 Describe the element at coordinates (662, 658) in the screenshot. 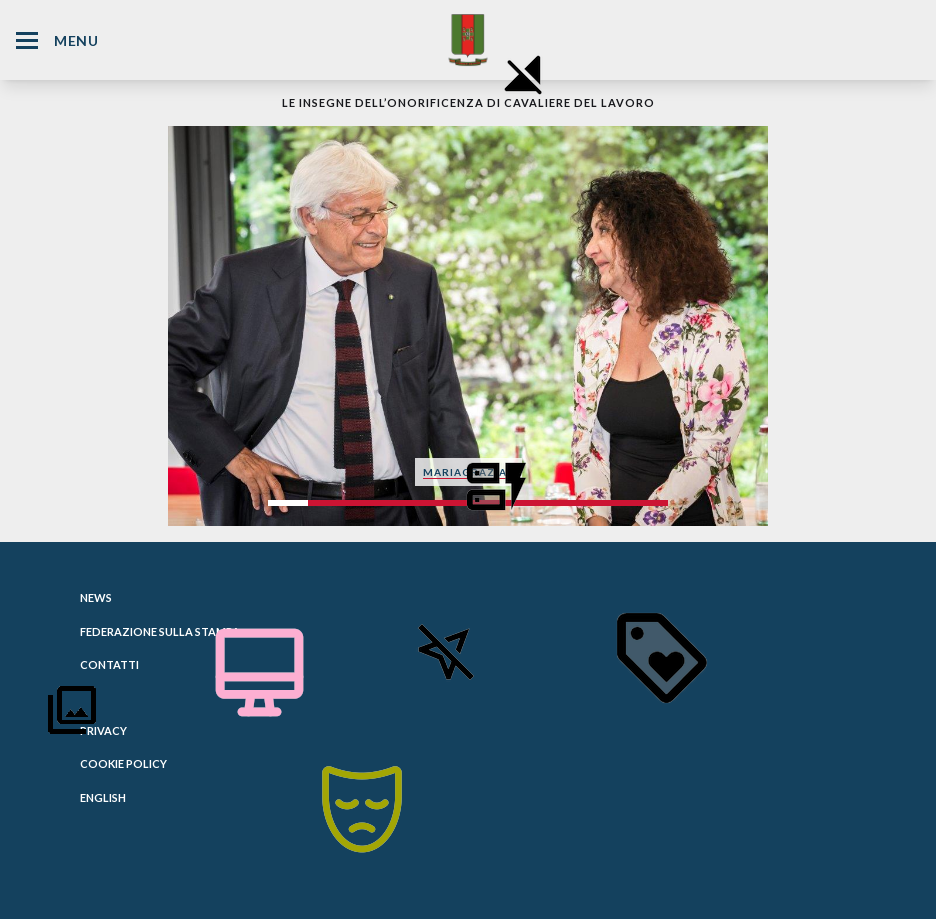

I see `access loyalty rewards or points` at that location.